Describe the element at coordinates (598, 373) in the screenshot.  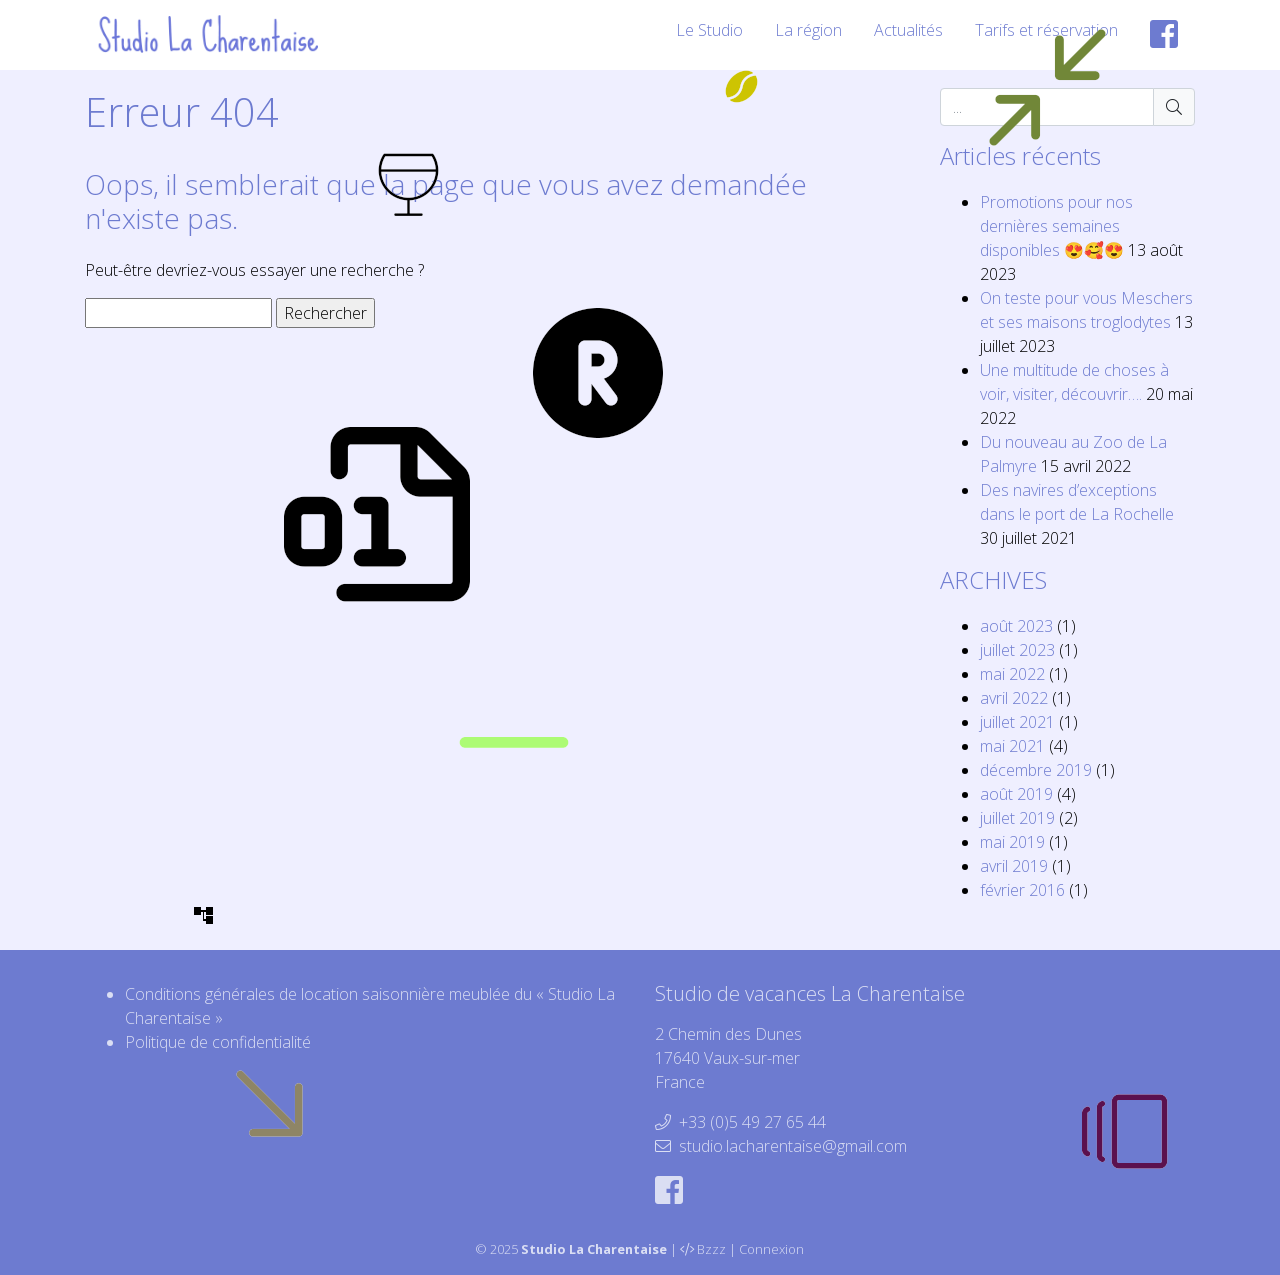
I see `indicates a registered trademark symbol` at that location.